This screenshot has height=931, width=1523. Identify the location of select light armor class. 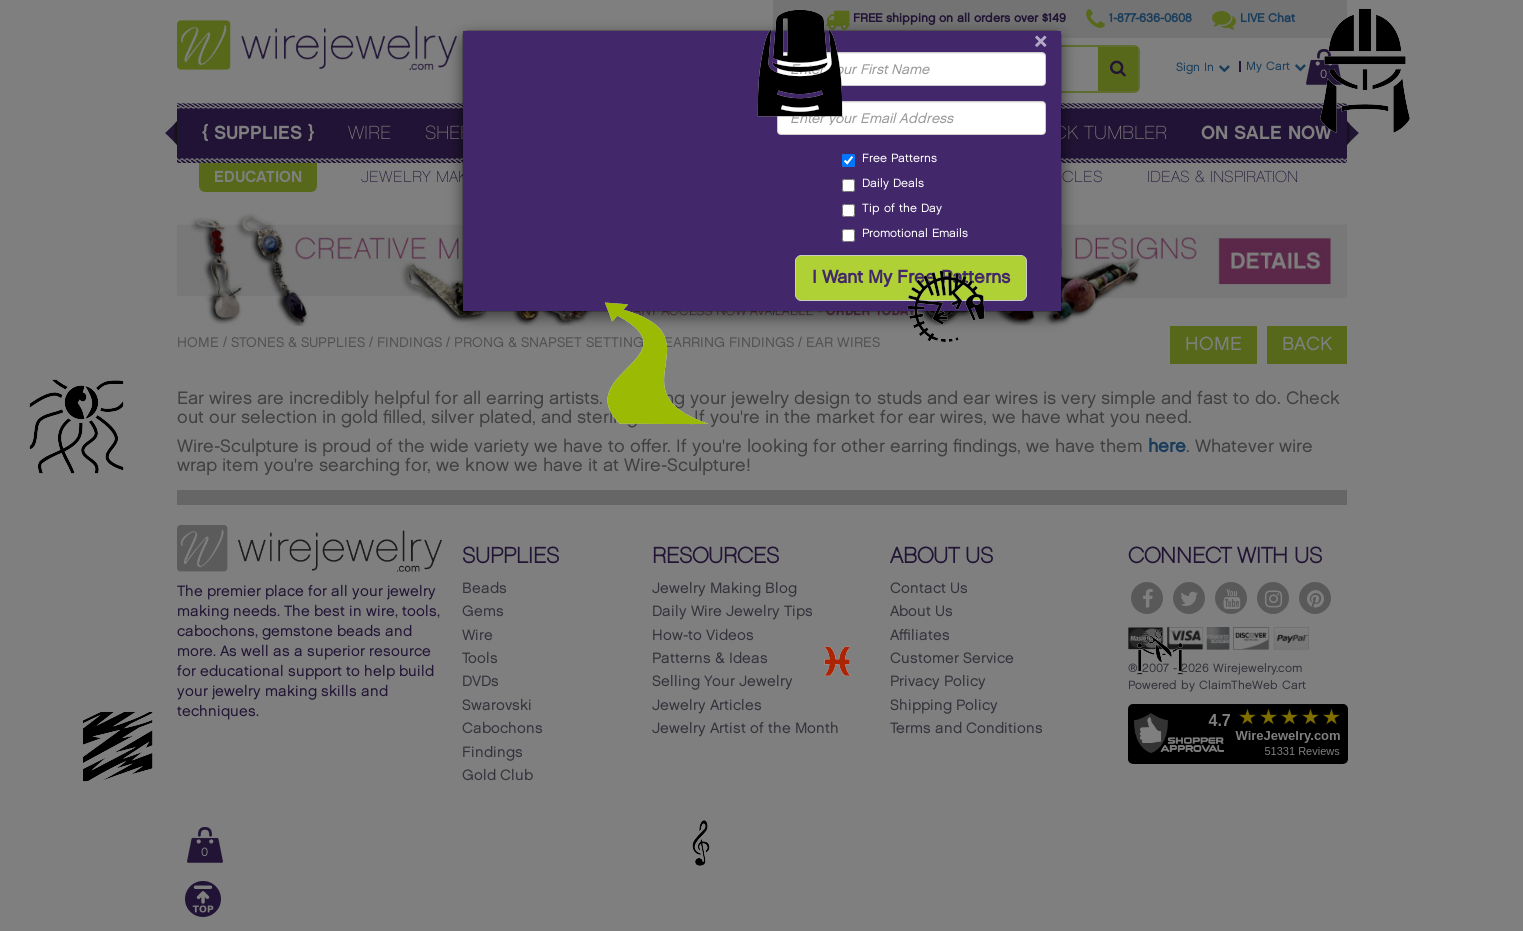
(1365, 71).